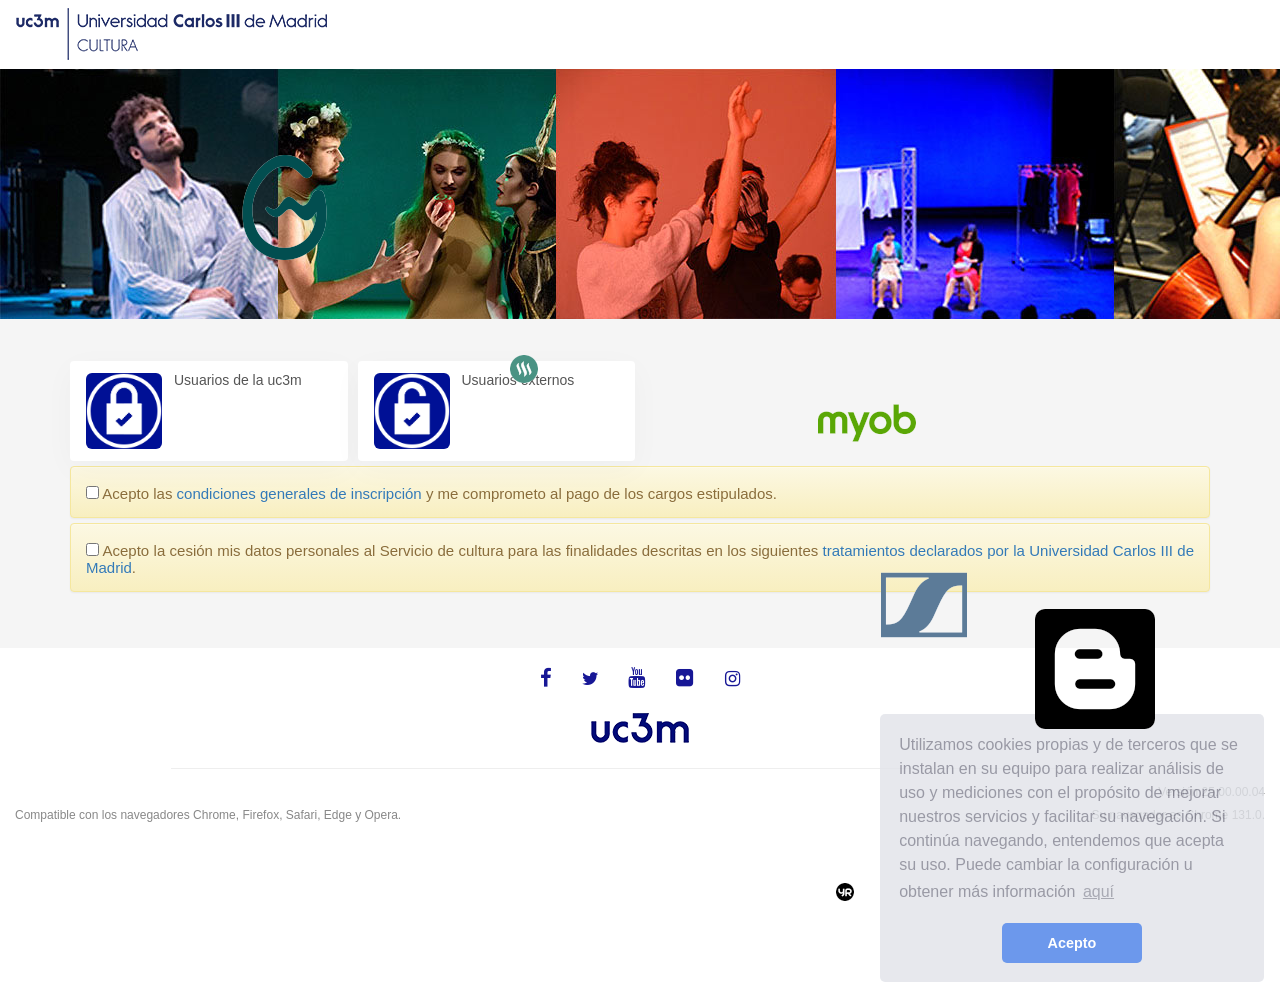 This screenshot has height=998, width=1280. I want to click on open wegame gaming platform, so click(284, 207).